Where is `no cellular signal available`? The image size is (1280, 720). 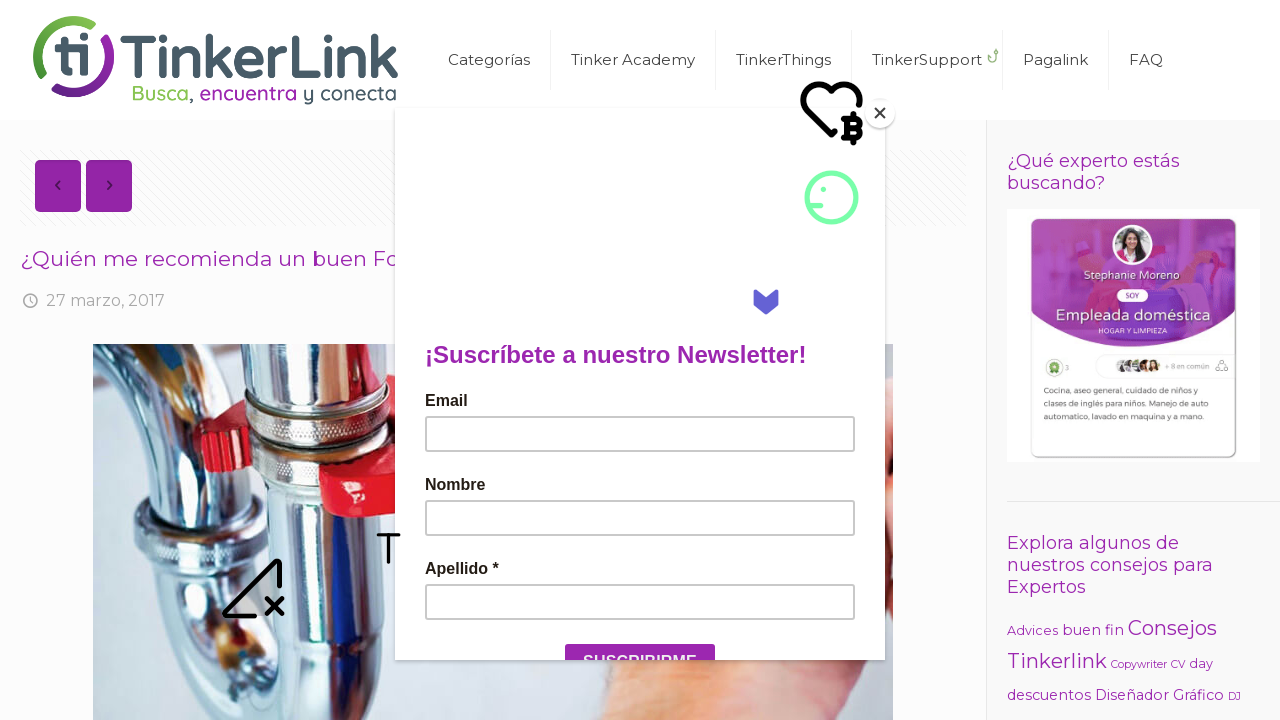
no cellular signal available is located at coordinates (257, 591).